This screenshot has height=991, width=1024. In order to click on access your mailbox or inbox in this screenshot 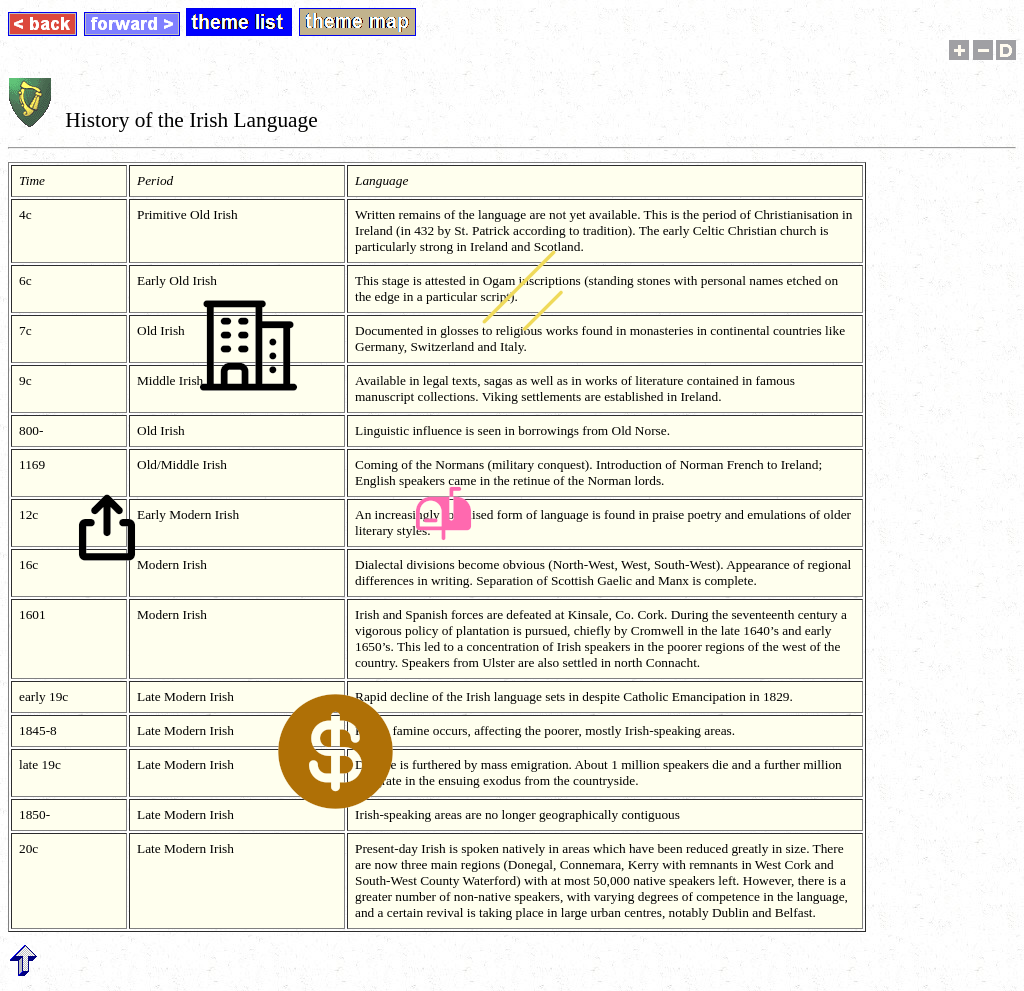, I will do `click(443, 514)`.